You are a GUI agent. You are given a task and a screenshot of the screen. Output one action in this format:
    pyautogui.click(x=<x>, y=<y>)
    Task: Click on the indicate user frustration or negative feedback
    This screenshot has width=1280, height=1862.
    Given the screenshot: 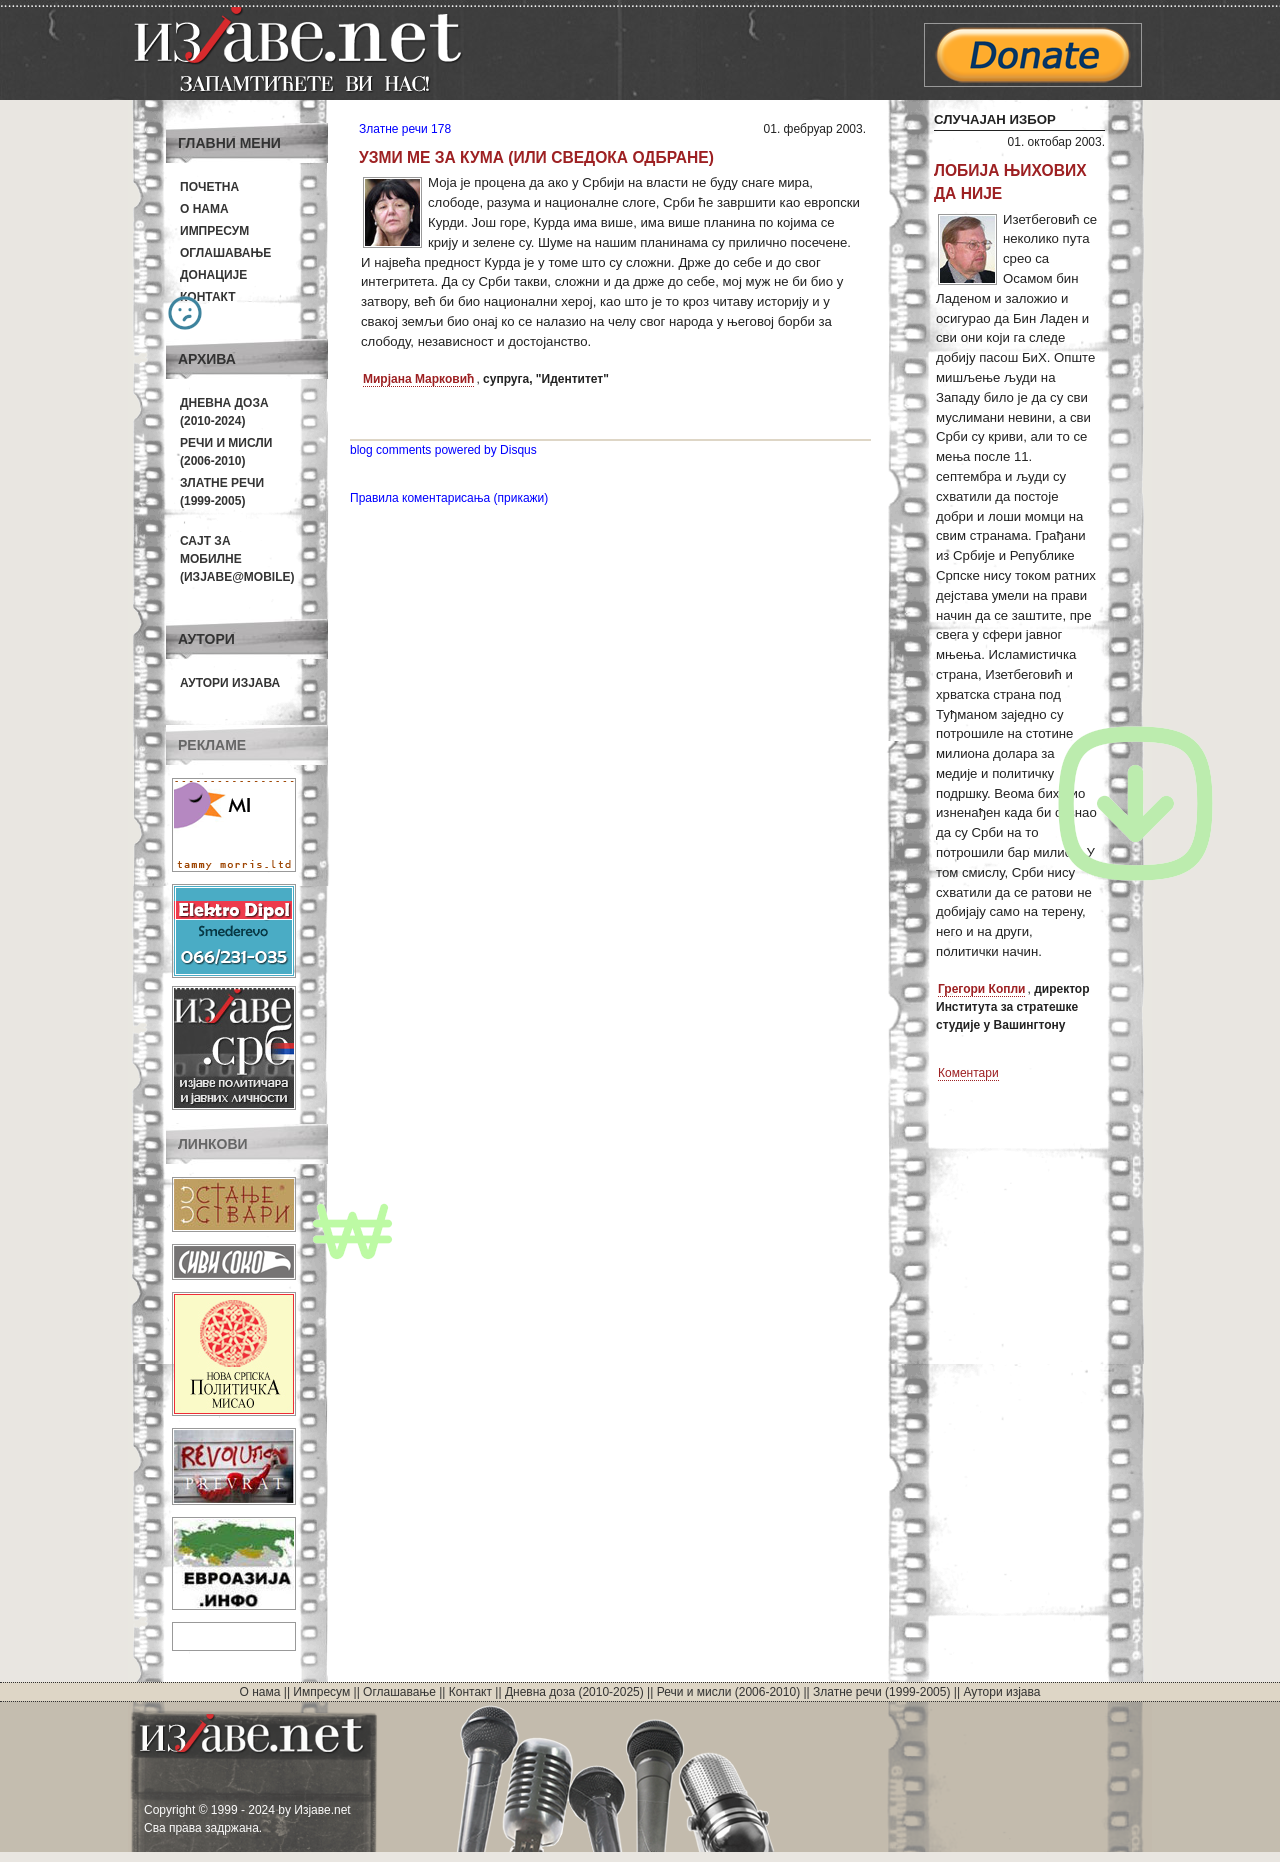 What is the action you would take?
    pyautogui.click(x=185, y=313)
    